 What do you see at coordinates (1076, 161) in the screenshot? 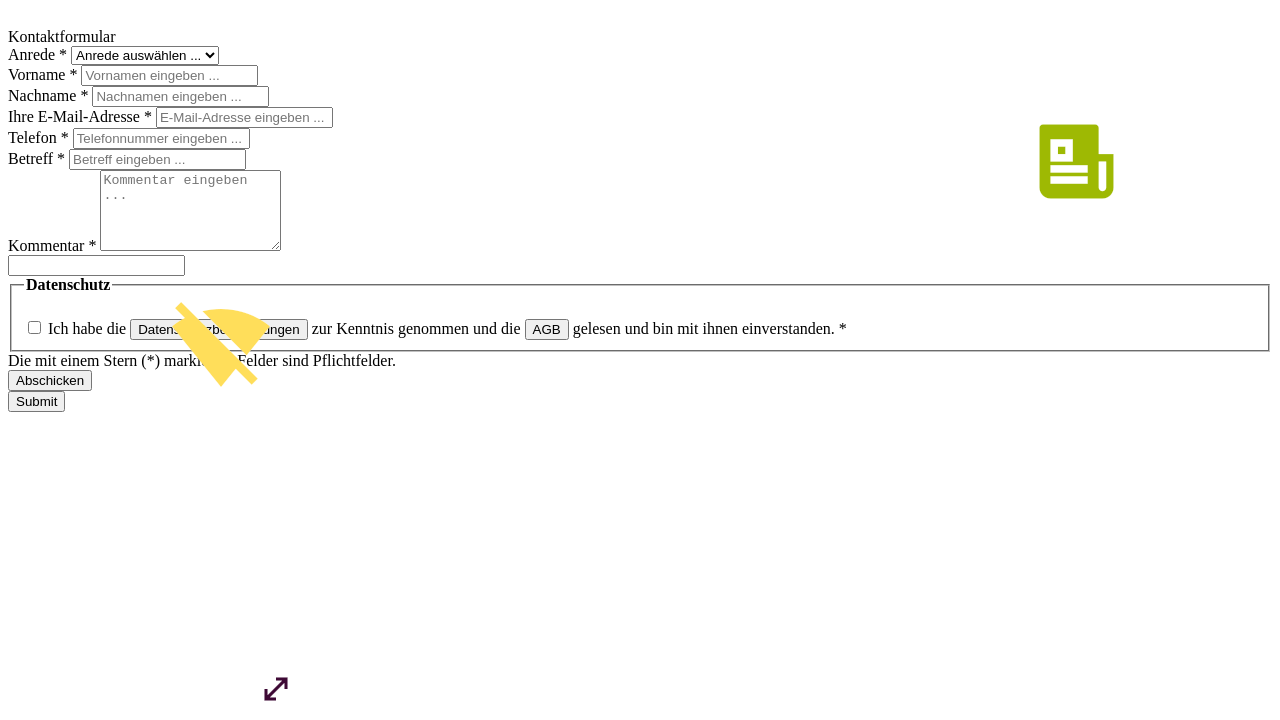
I see `view news articles` at bounding box center [1076, 161].